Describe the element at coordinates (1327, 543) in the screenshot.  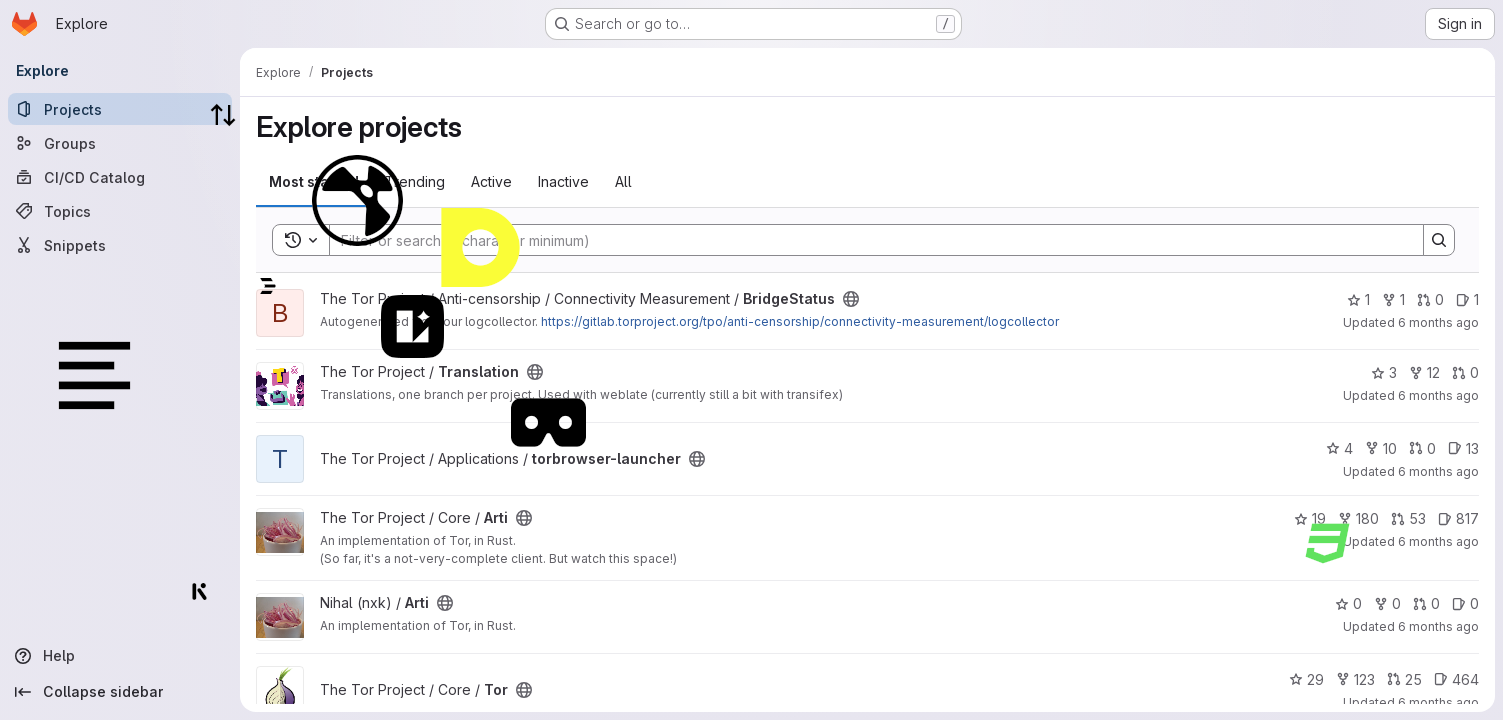
I see `CSS3 stylesheet language logo` at that location.